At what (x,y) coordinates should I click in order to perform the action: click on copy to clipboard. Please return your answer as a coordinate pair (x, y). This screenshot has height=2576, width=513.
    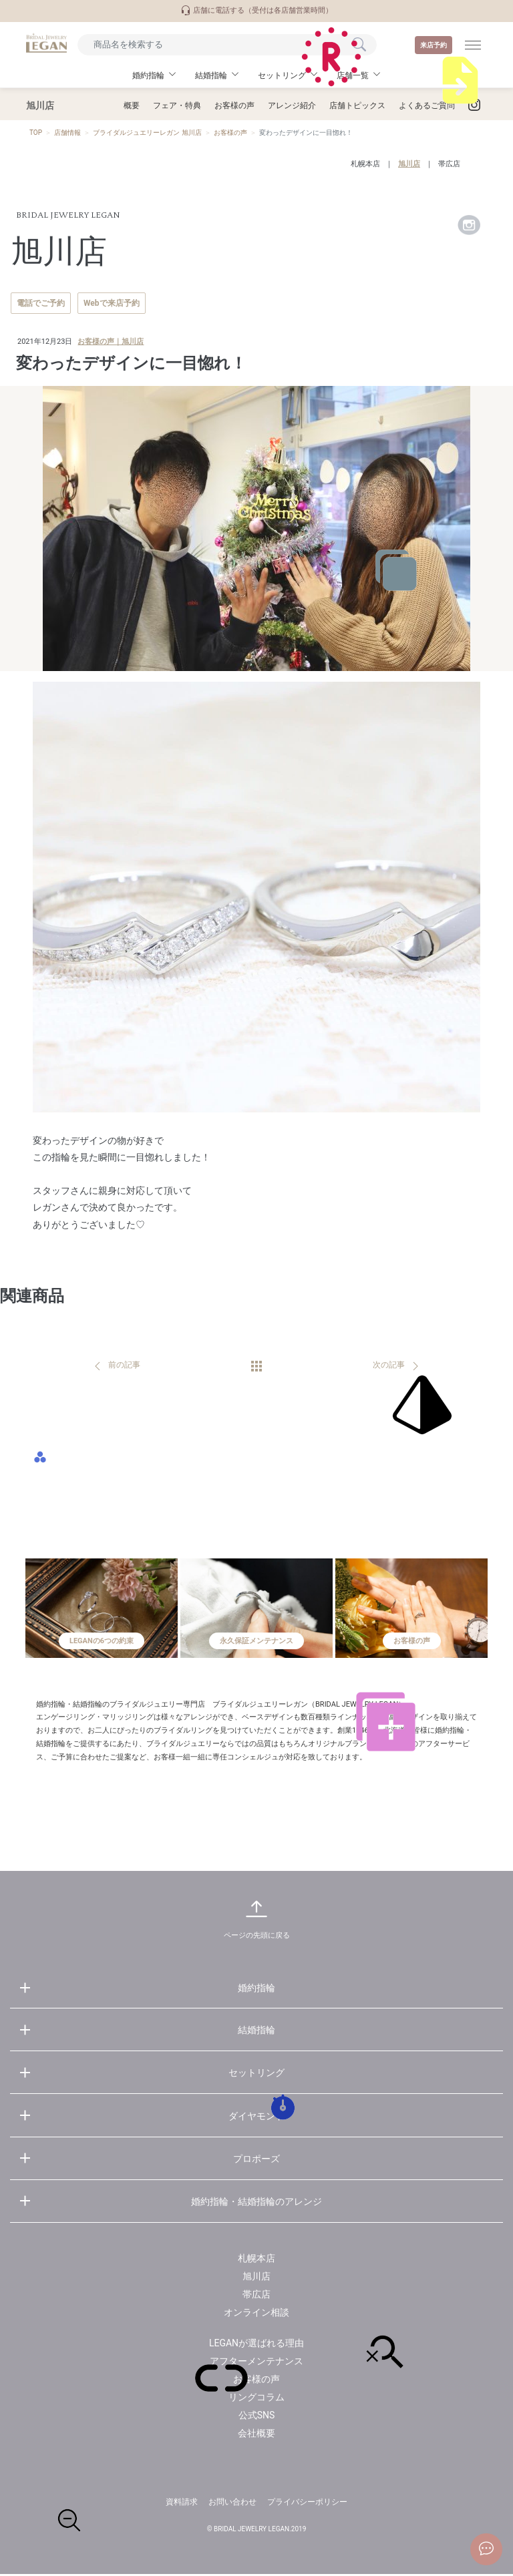
    Looking at the image, I should click on (396, 570).